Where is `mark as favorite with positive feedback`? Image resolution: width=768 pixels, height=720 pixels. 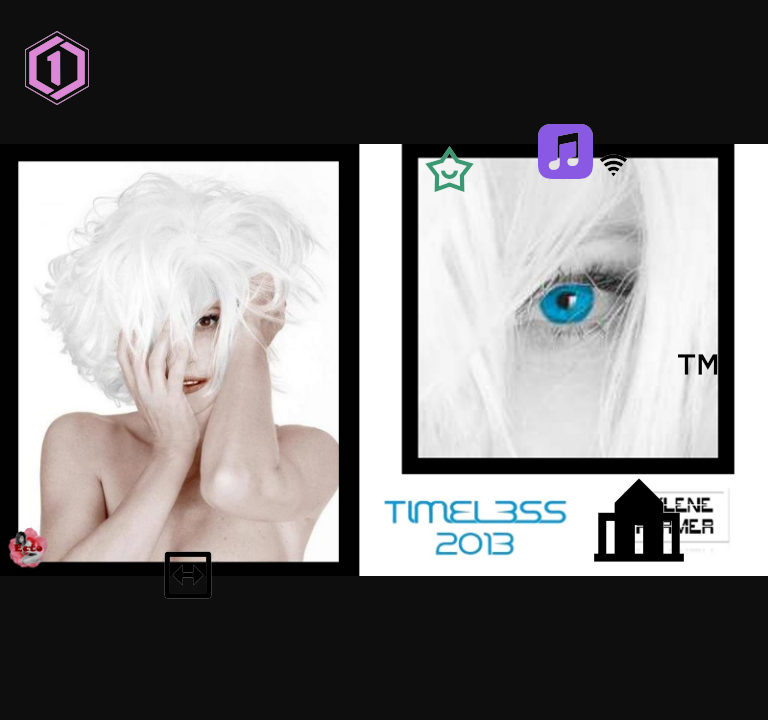
mark as favorite with positive feedback is located at coordinates (449, 170).